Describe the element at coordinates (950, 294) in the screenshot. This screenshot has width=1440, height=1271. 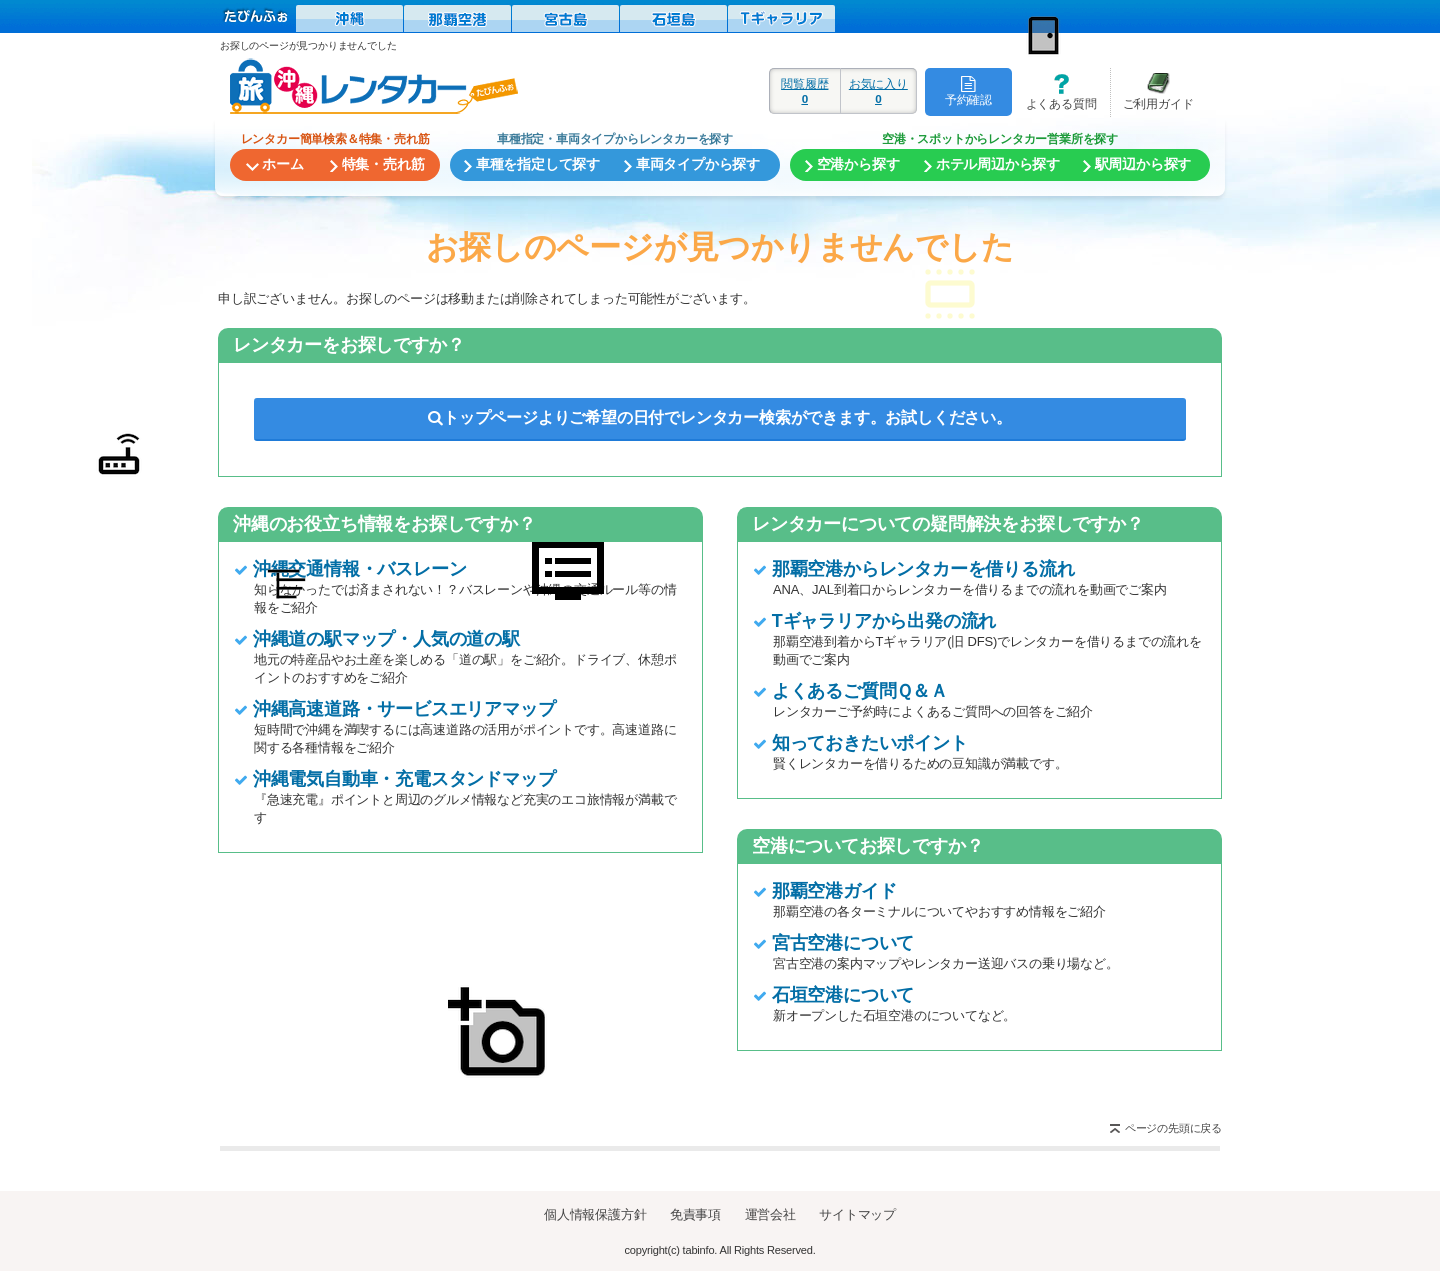
I see `insert a content section or block` at that location.